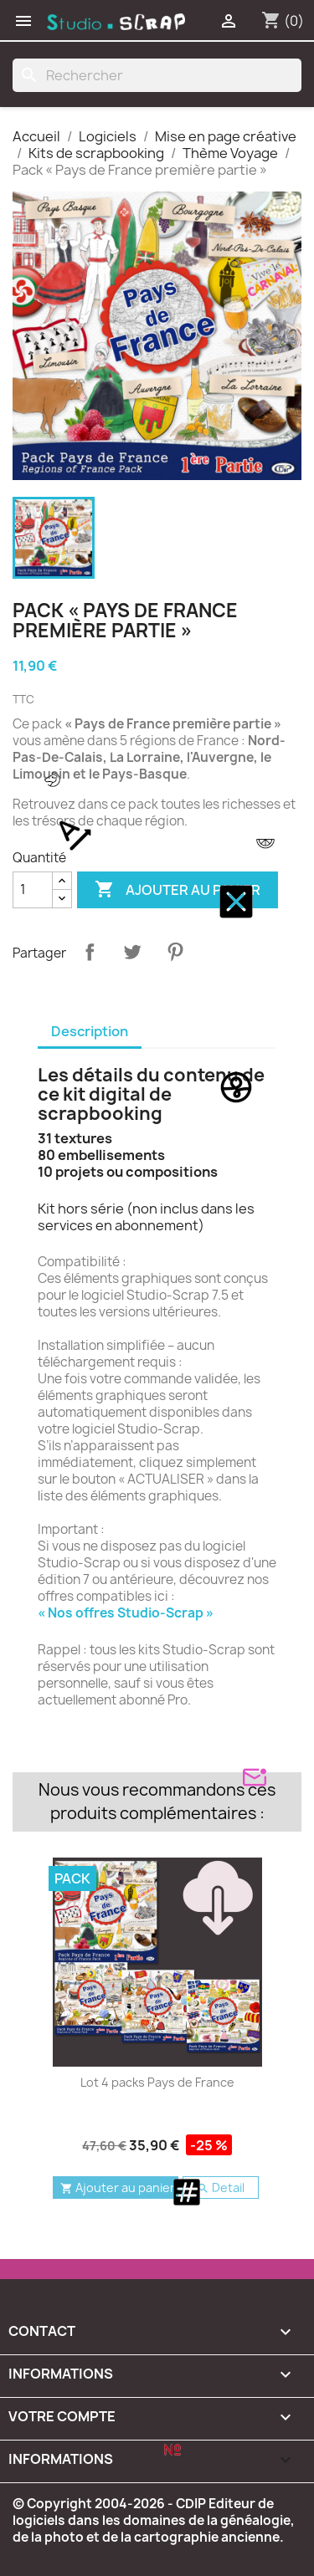 The height and width of the screenshot is (2576, 314). What do you see at coordinates (236, 902) in the screenshot?
I see `close or dismiss a window` at bounding box center [236, 902].